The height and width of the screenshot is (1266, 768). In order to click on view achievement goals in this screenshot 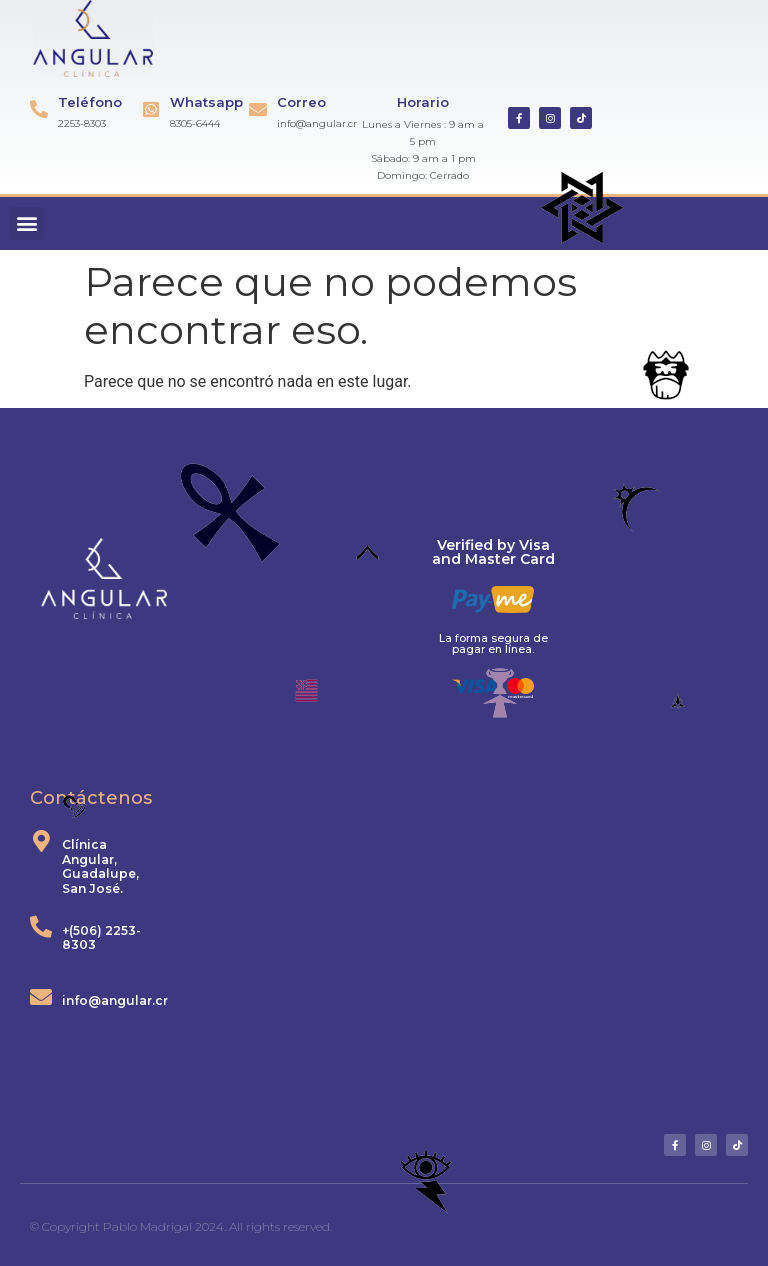, I will do `click(500, 693)`.